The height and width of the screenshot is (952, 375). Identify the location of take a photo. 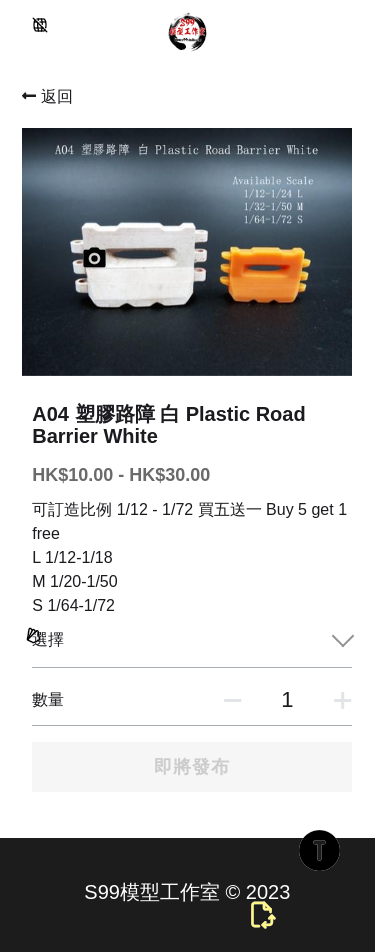
(94, 258).